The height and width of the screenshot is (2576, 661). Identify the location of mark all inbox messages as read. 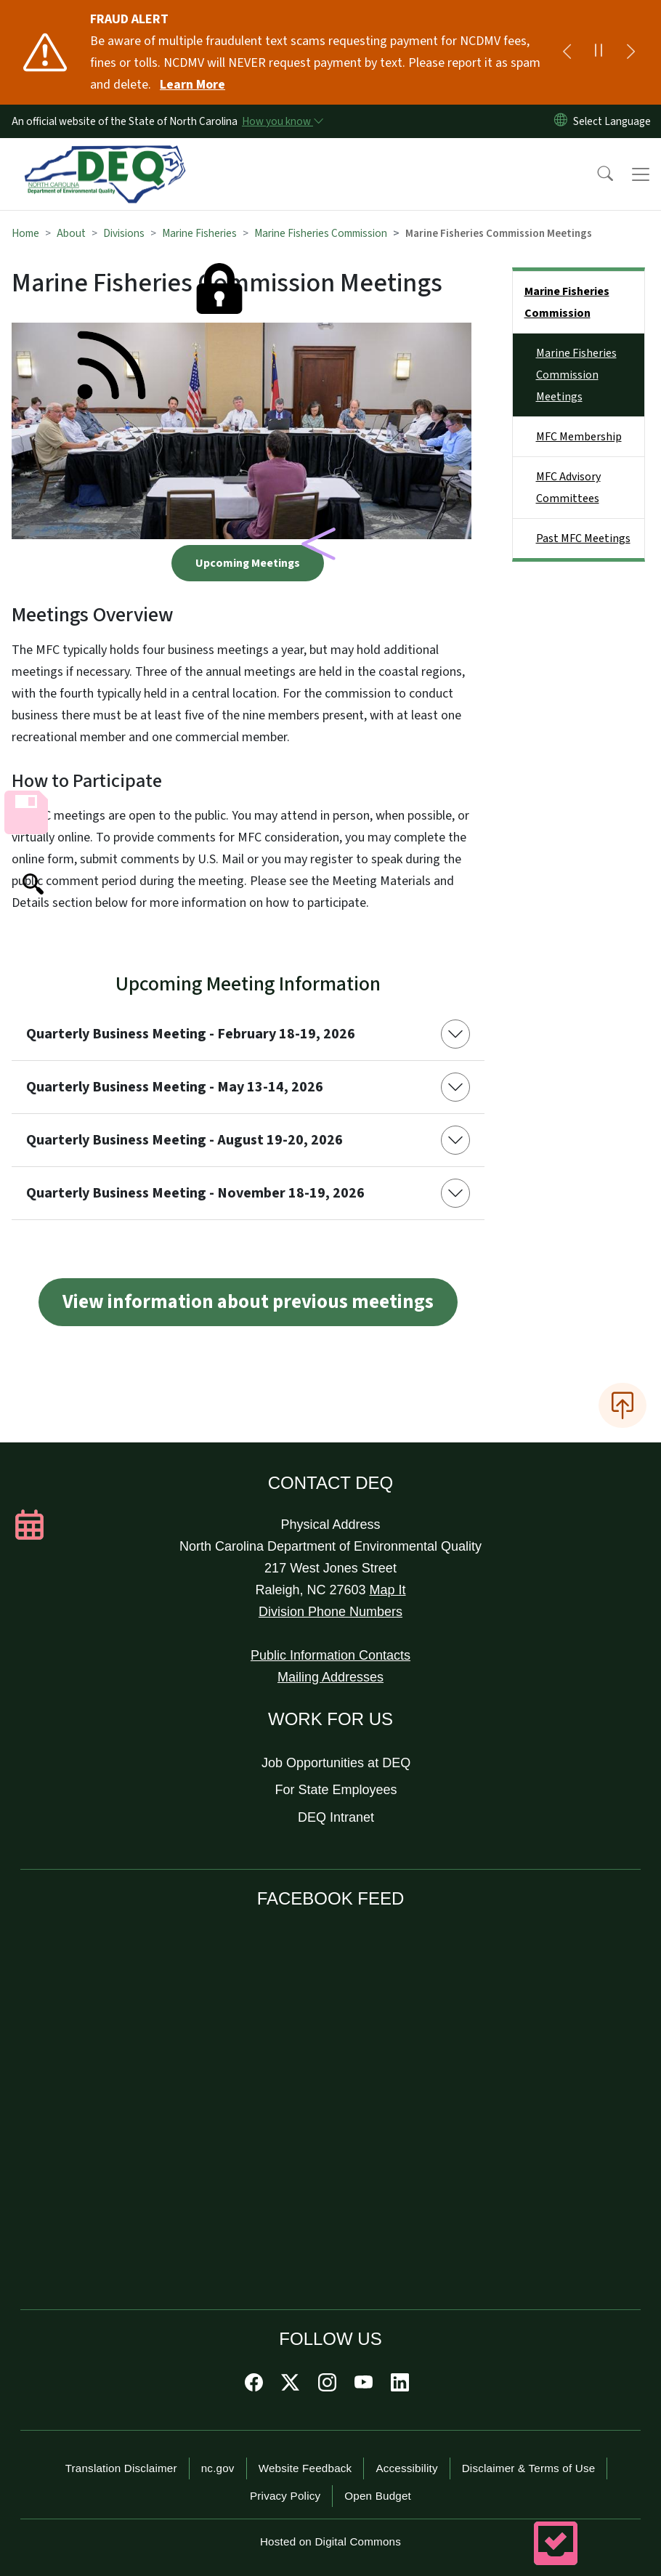
(556, 2543).